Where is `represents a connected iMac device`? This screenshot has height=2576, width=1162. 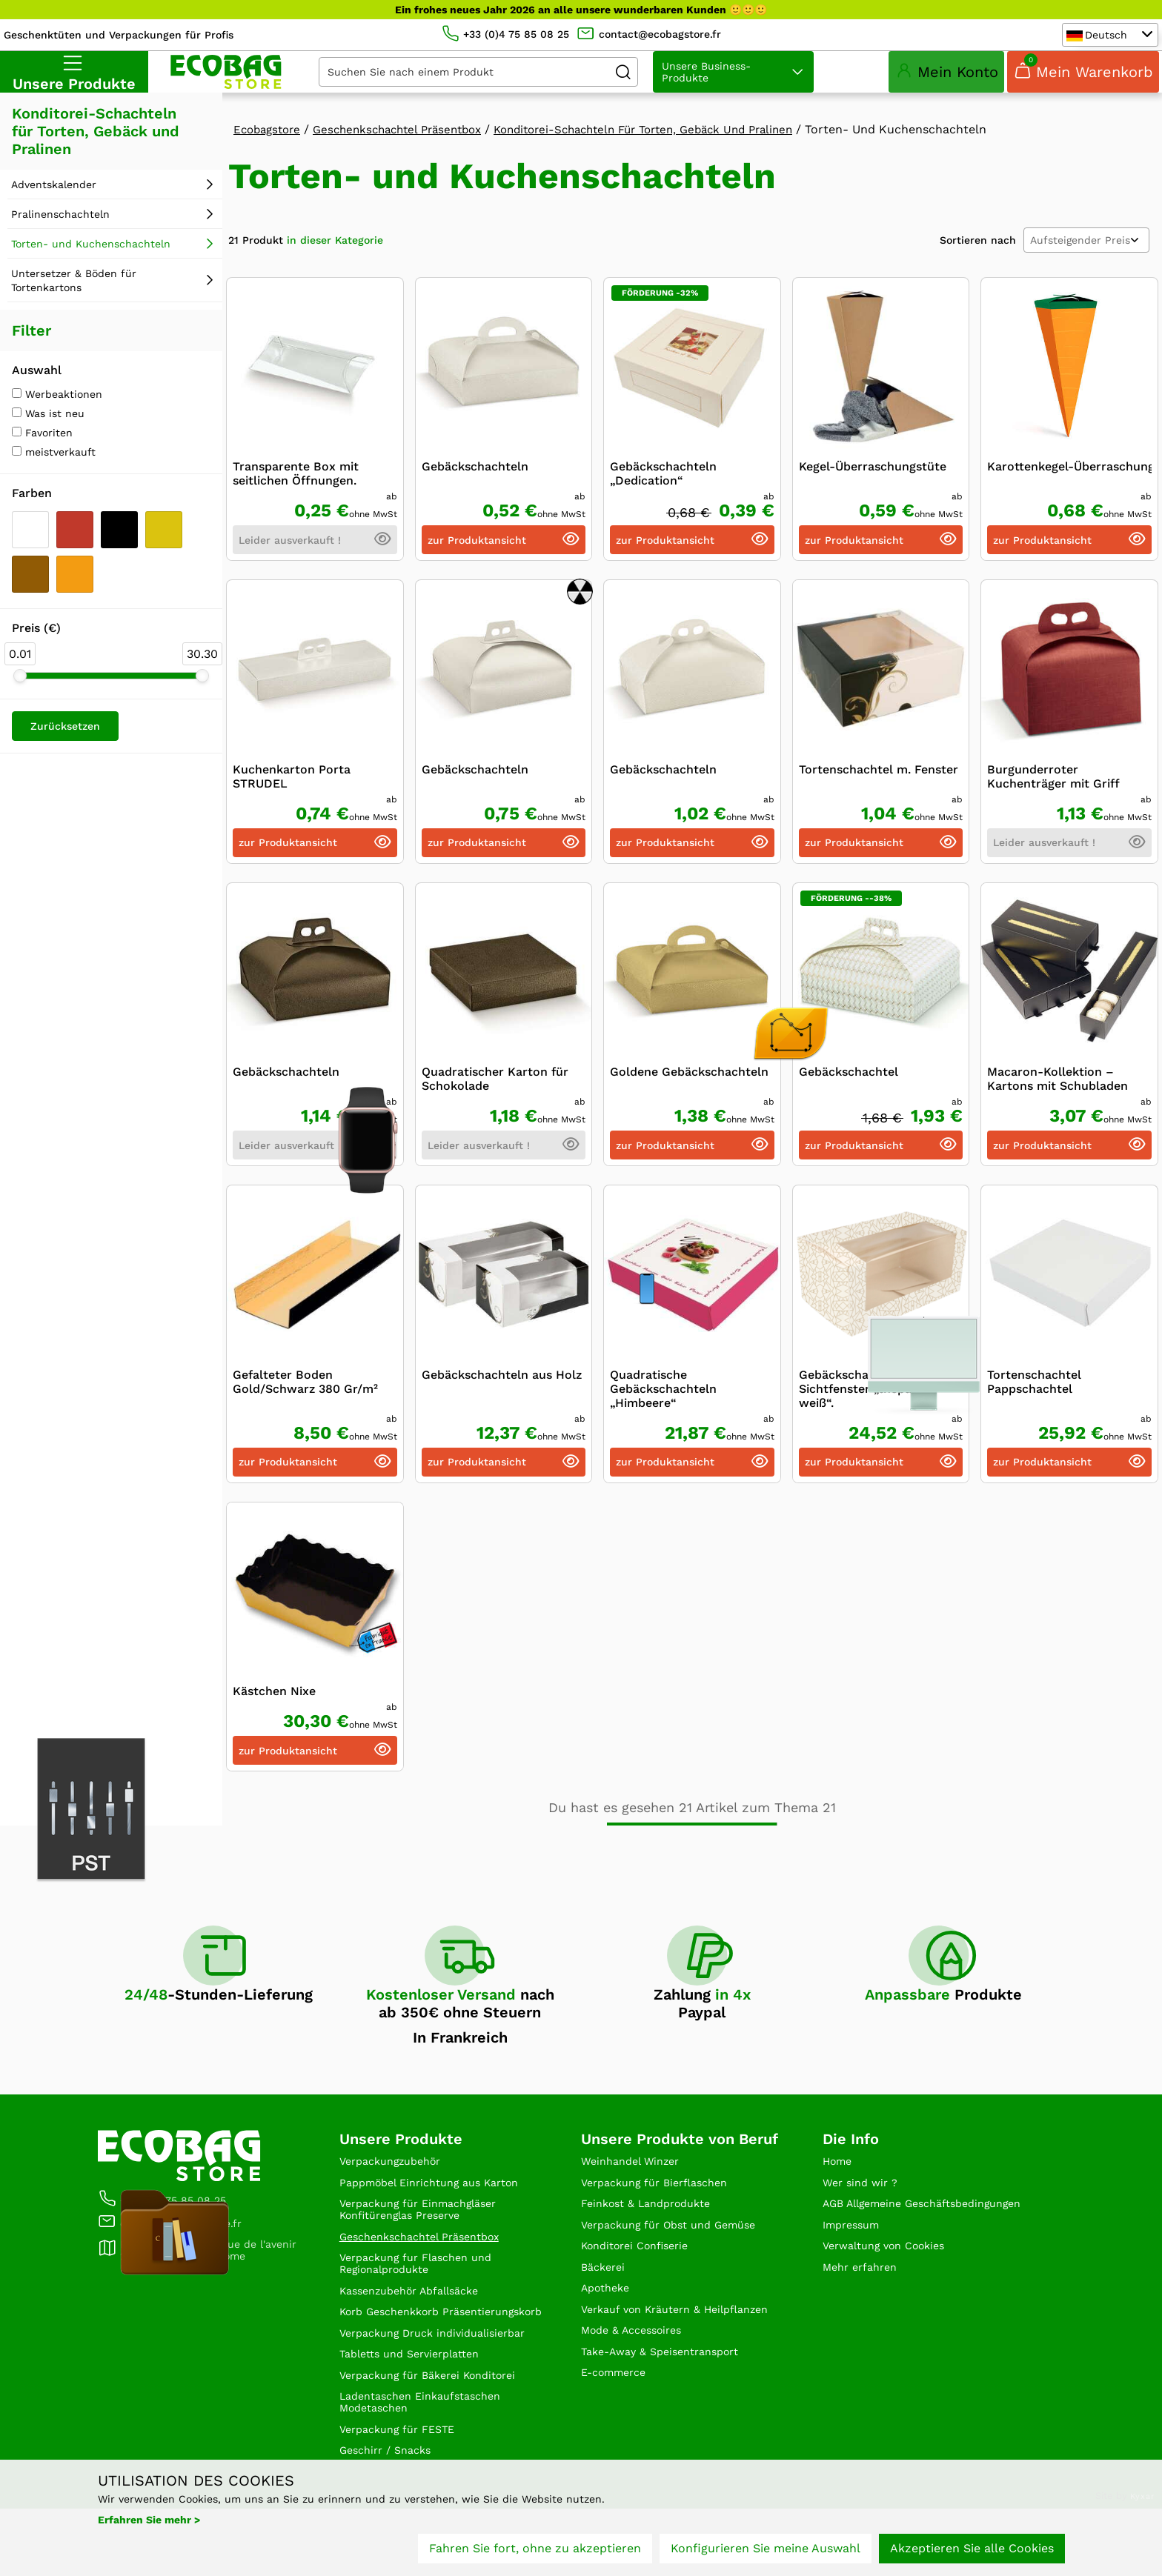 represents a connected iMac device is located at coordinates (923, 1361).